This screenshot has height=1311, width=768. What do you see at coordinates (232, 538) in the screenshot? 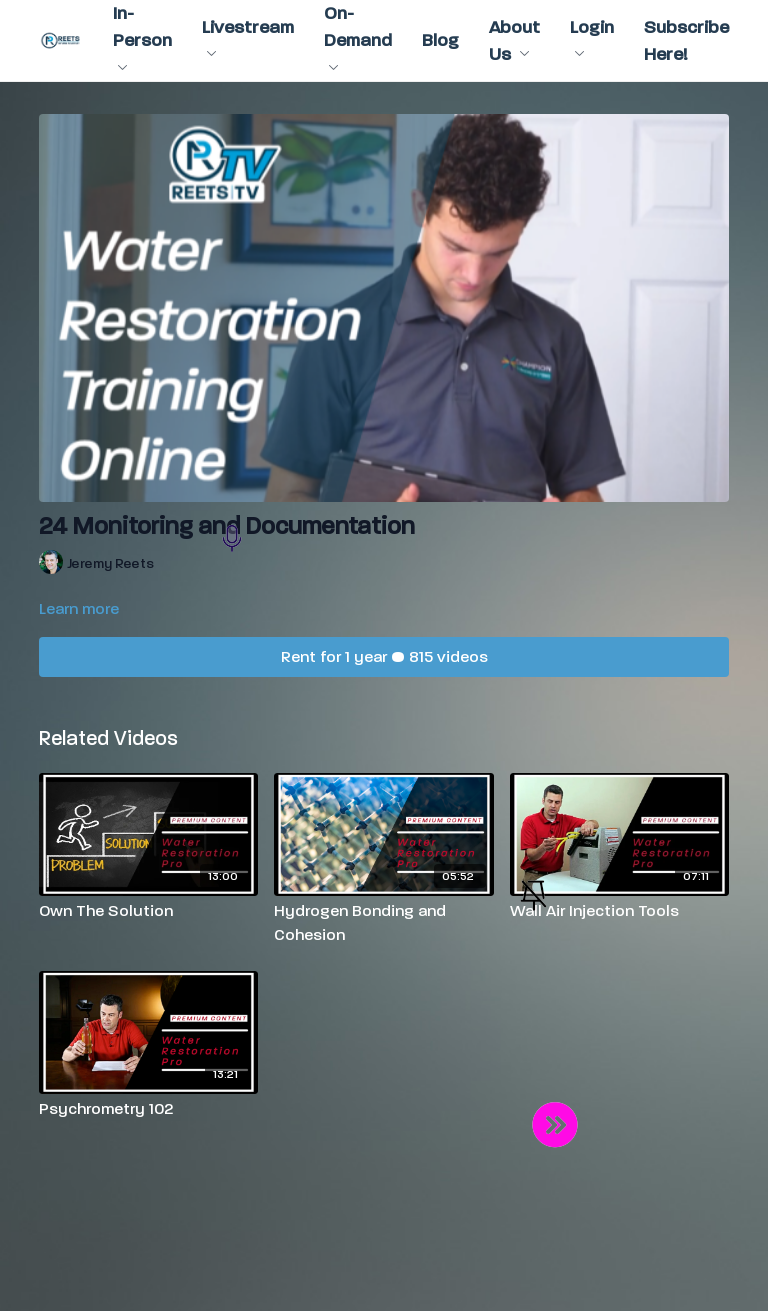
I see `tap to start voice recording` at bounding box center [232, 538].